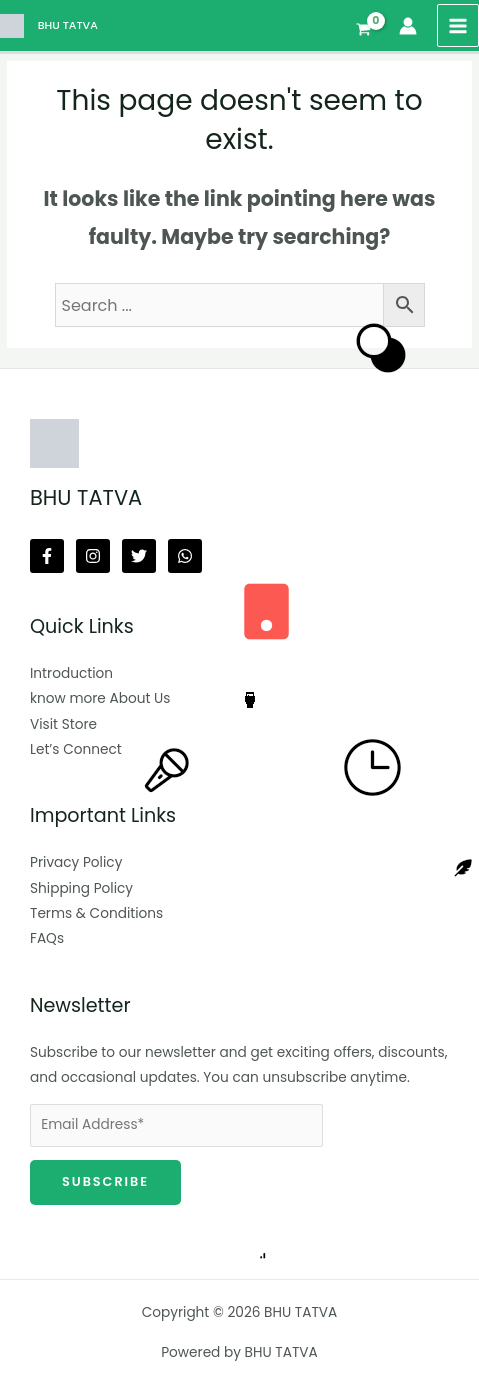  What do you see at coordinates (266, 611) in the screenshot?
I see `access tablet device settings` at bounding box center [266, 611].